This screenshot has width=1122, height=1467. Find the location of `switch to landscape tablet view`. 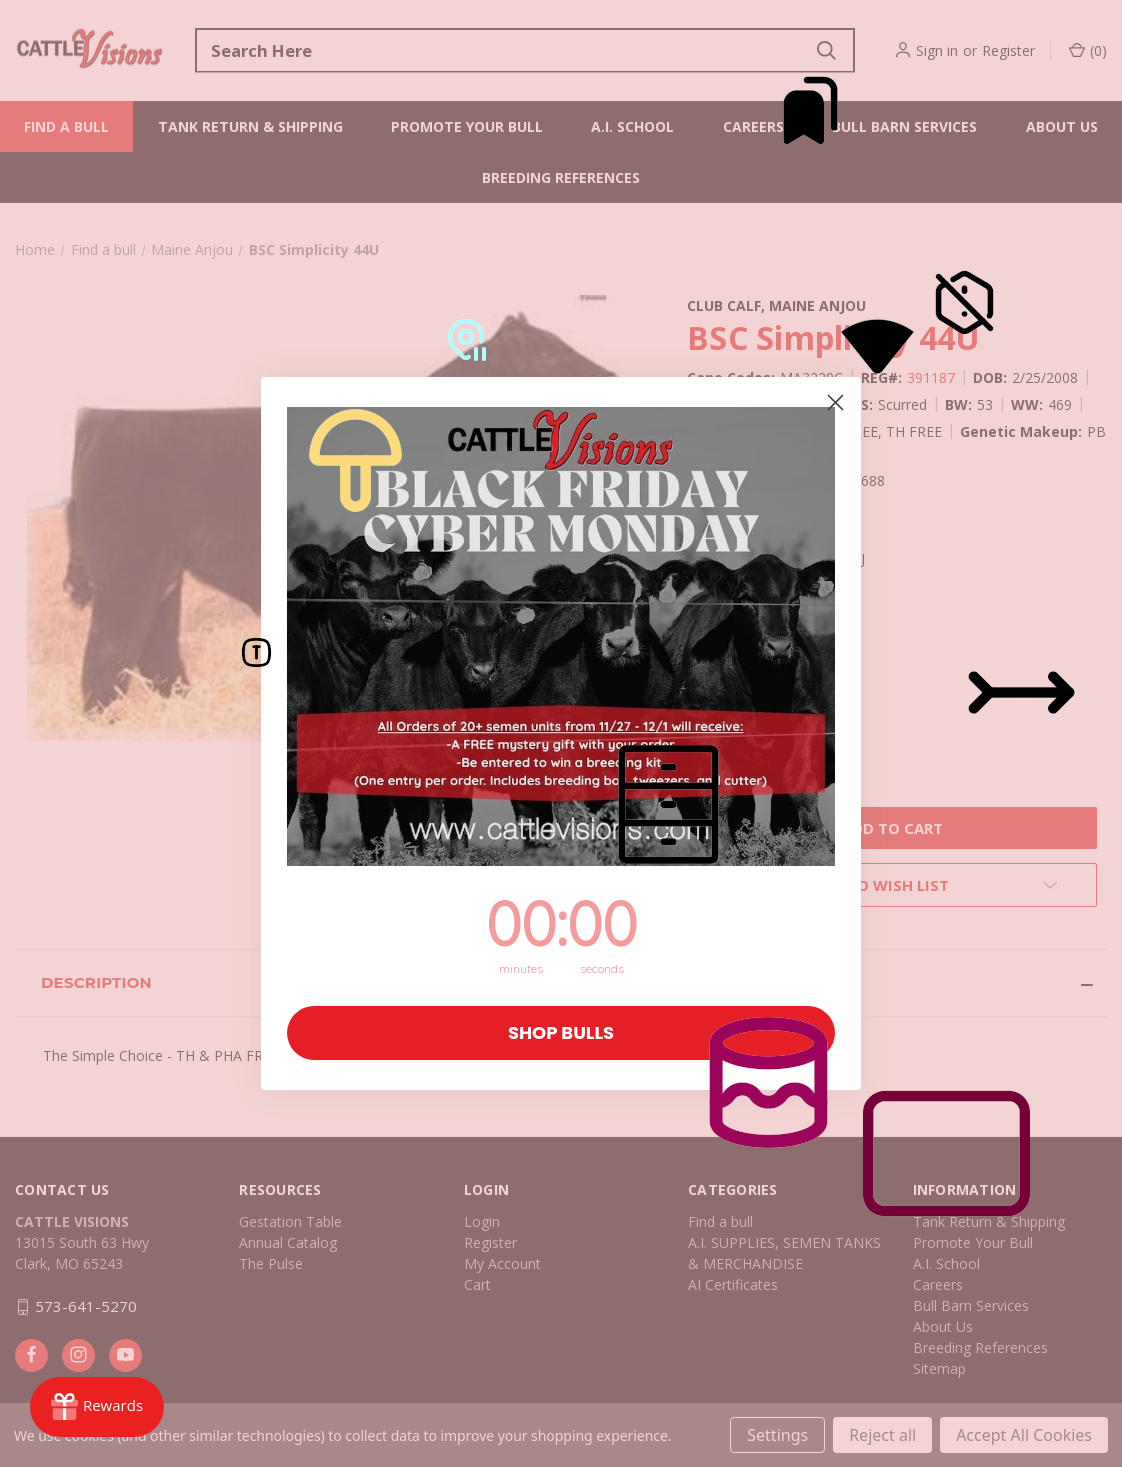

switch to landscape tablet view is located at coordinates (946, 1153).